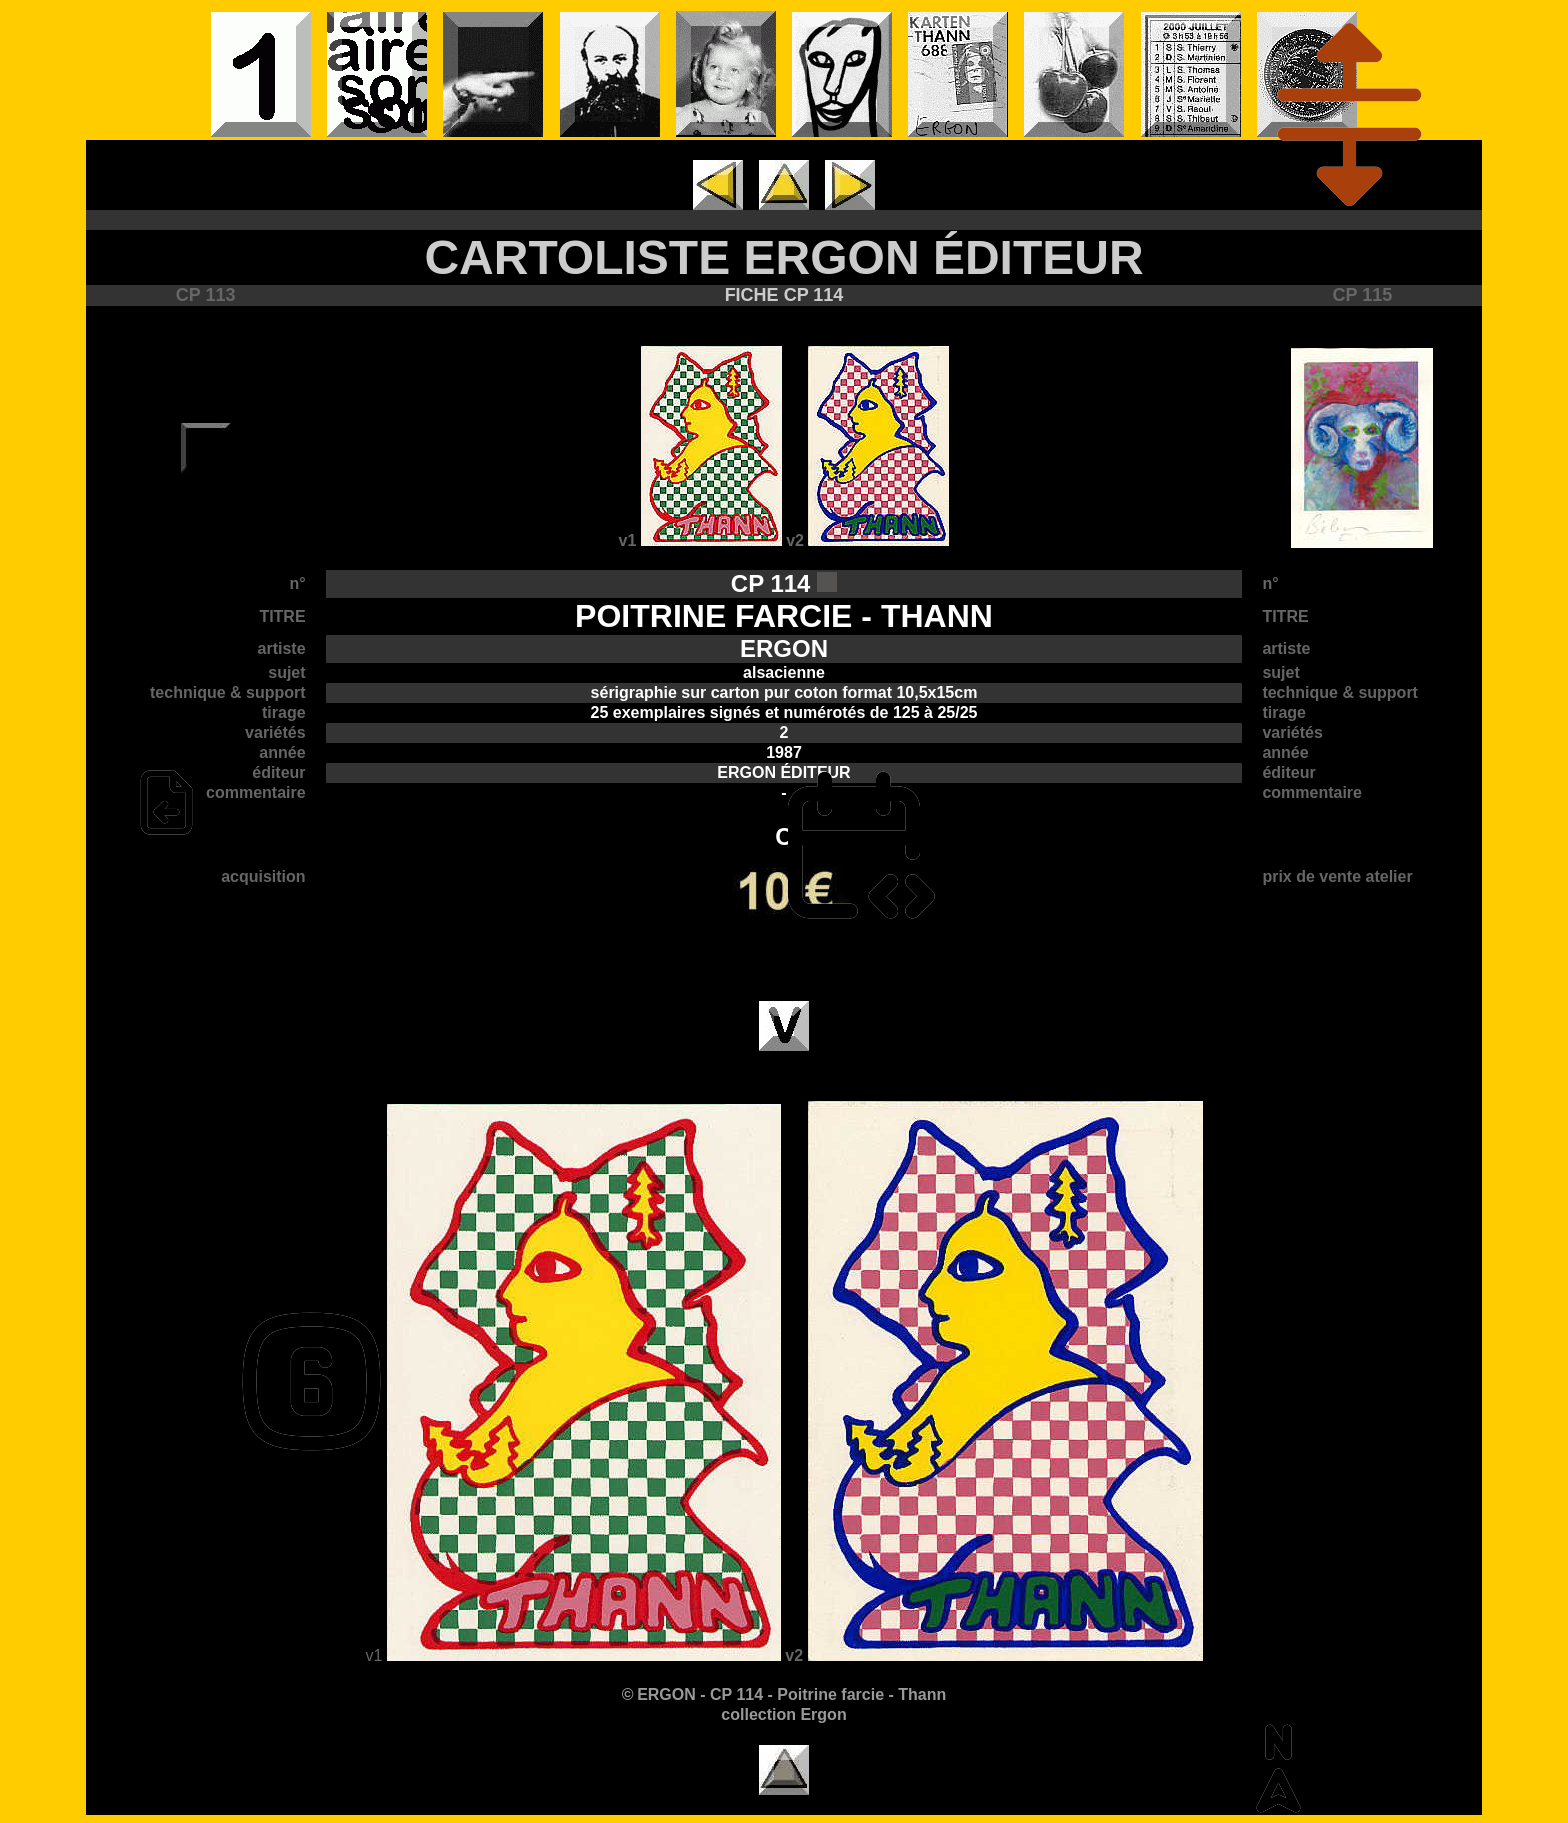  Describe the element at coordinates (311, 1381) in the screenshot. I see `indicates step 6 in a multi-step process` at that location.